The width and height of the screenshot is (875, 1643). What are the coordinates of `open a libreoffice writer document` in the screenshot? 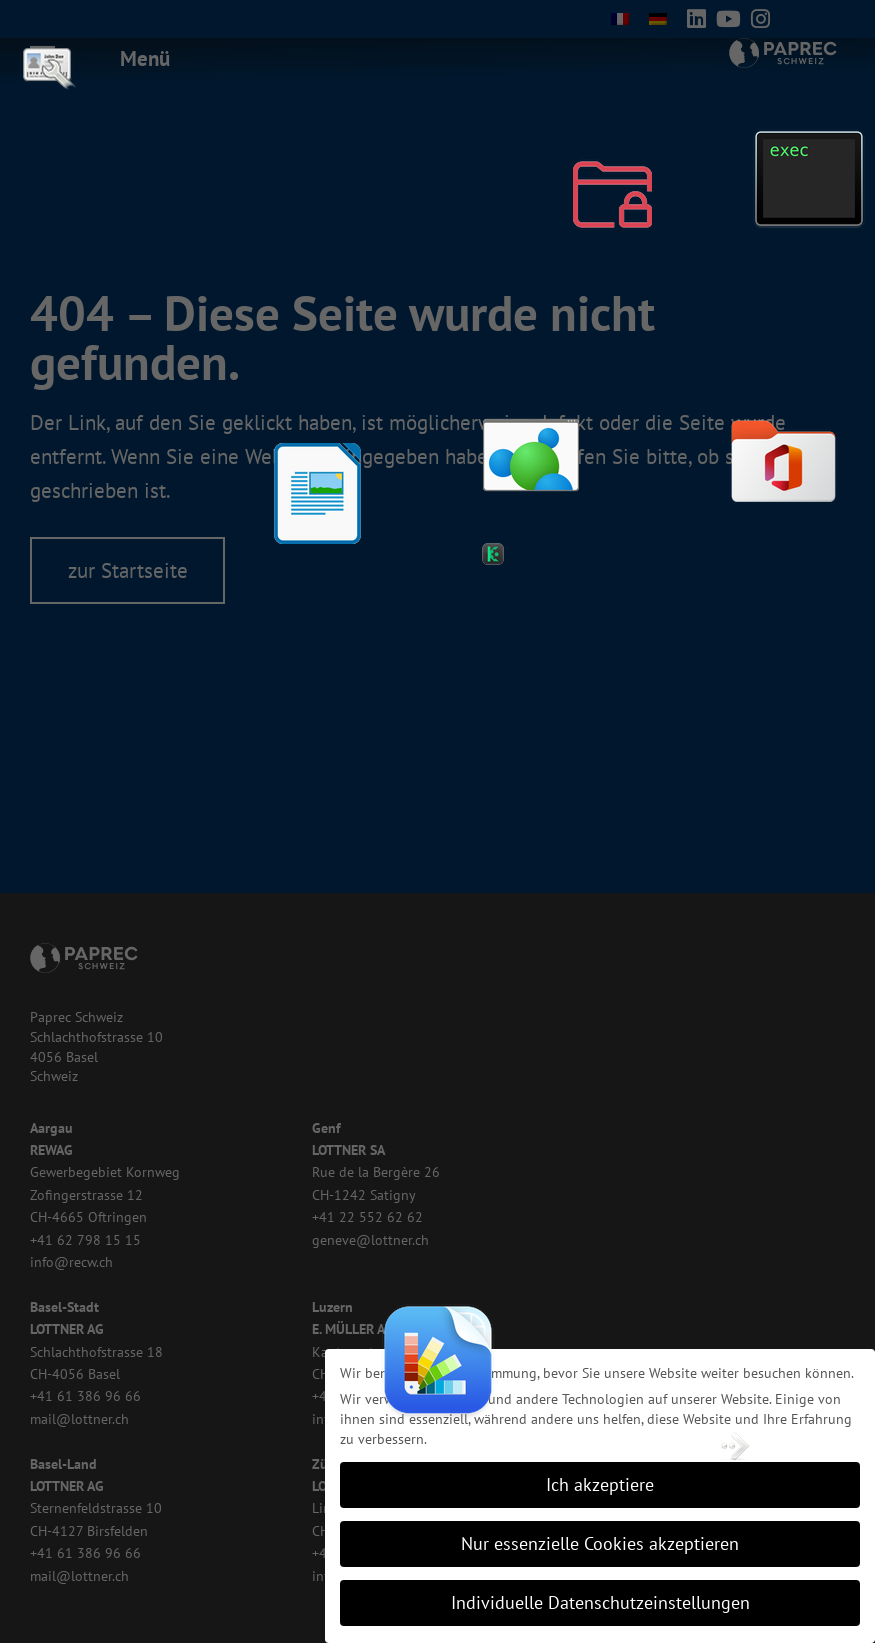 It's located at (317, 493).